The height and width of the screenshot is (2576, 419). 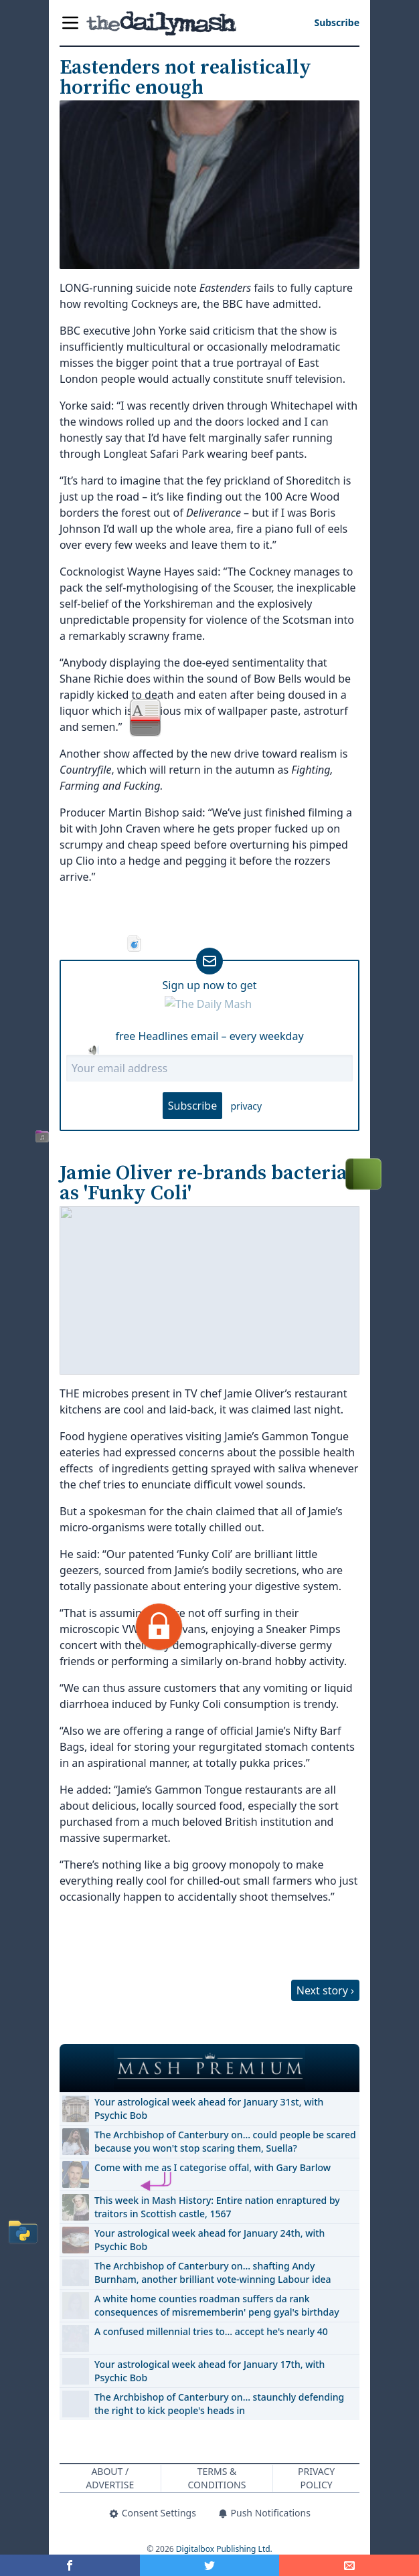 I want to click on volume is set to high, so click(x=94, y=1050).